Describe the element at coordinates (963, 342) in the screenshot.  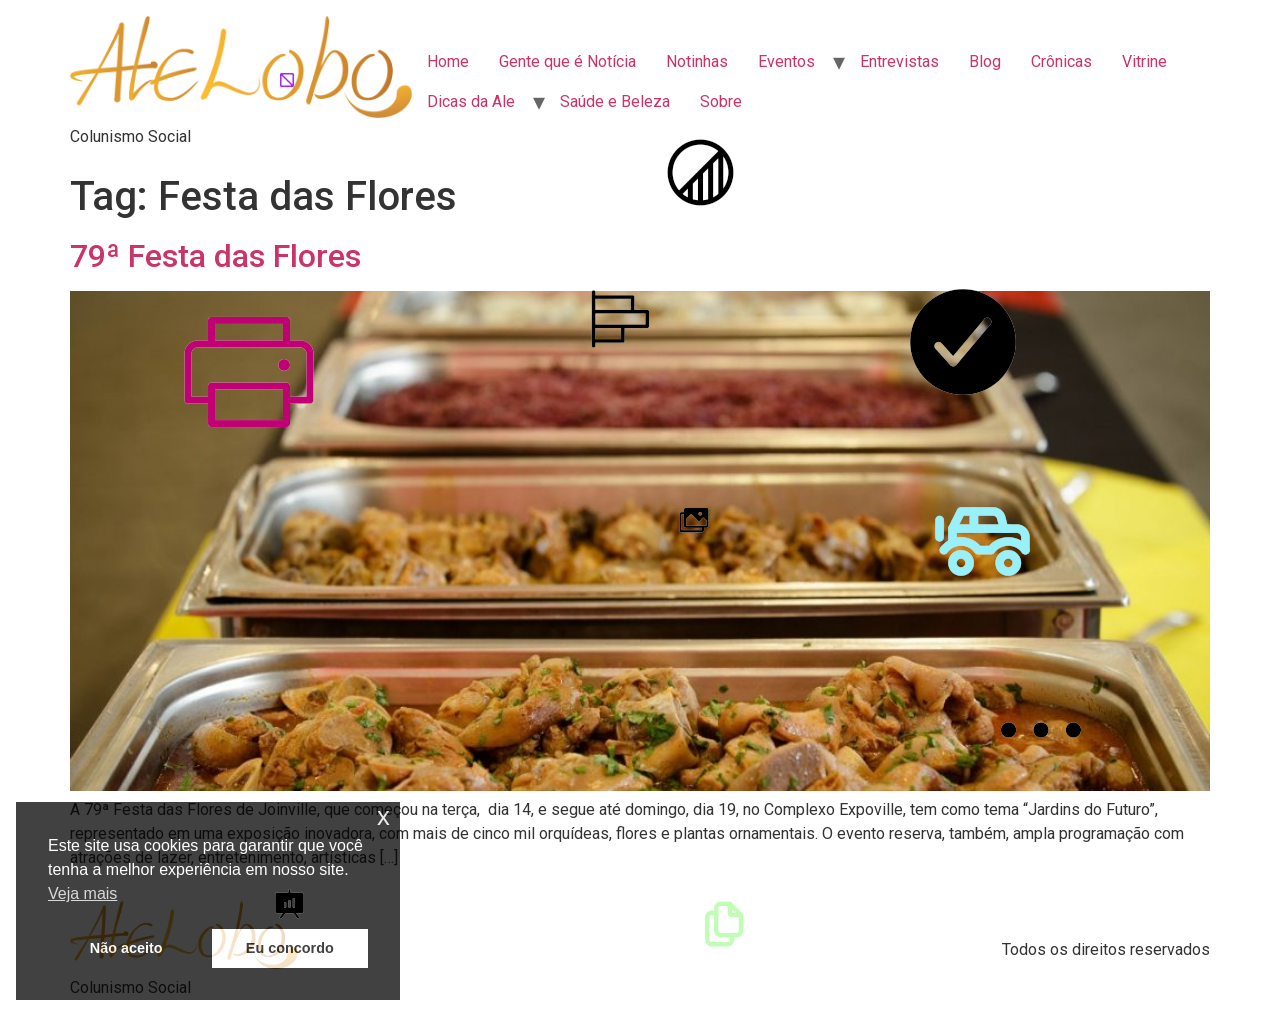
I see `indicates a completed or successful action` at that location.